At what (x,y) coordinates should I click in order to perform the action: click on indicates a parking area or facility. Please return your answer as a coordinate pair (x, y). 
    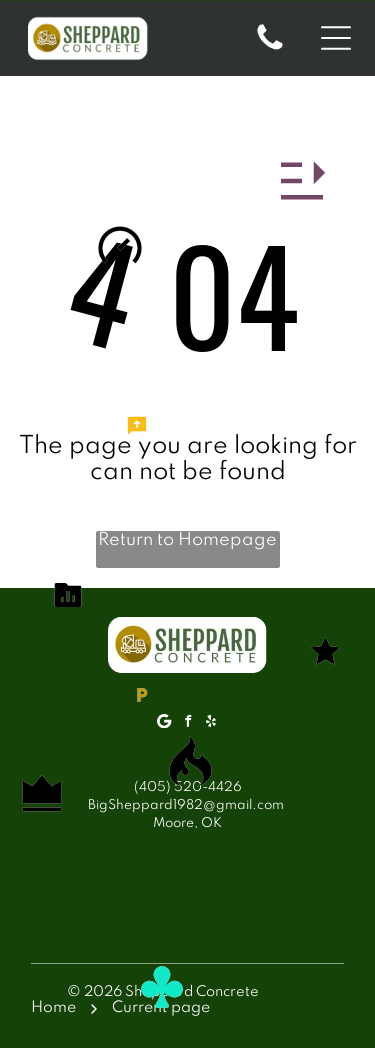
    Looking at the image, I should click on (142, 695).